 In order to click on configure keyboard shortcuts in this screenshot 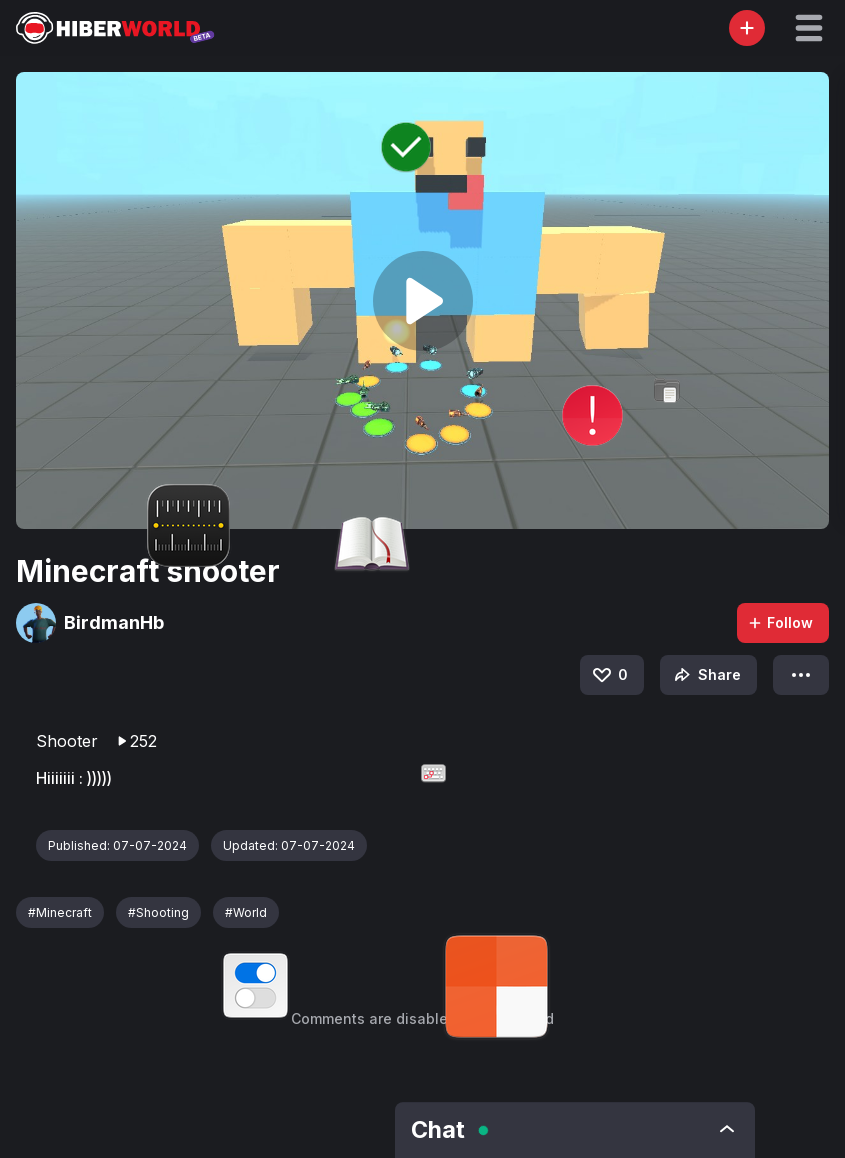, I will do `click(433, 773)`.